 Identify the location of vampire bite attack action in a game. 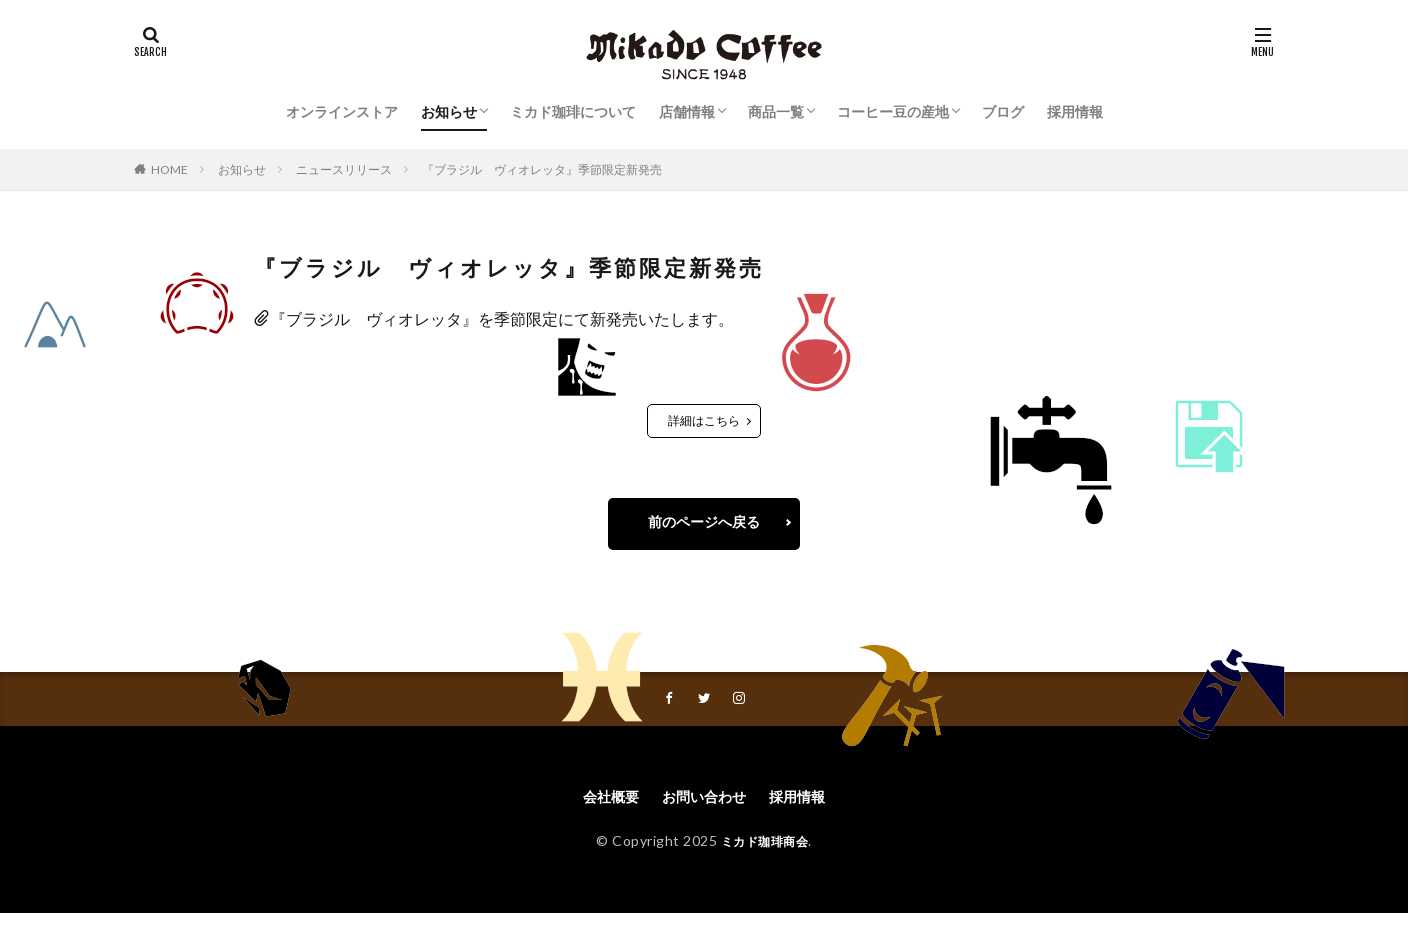
(587, 367).